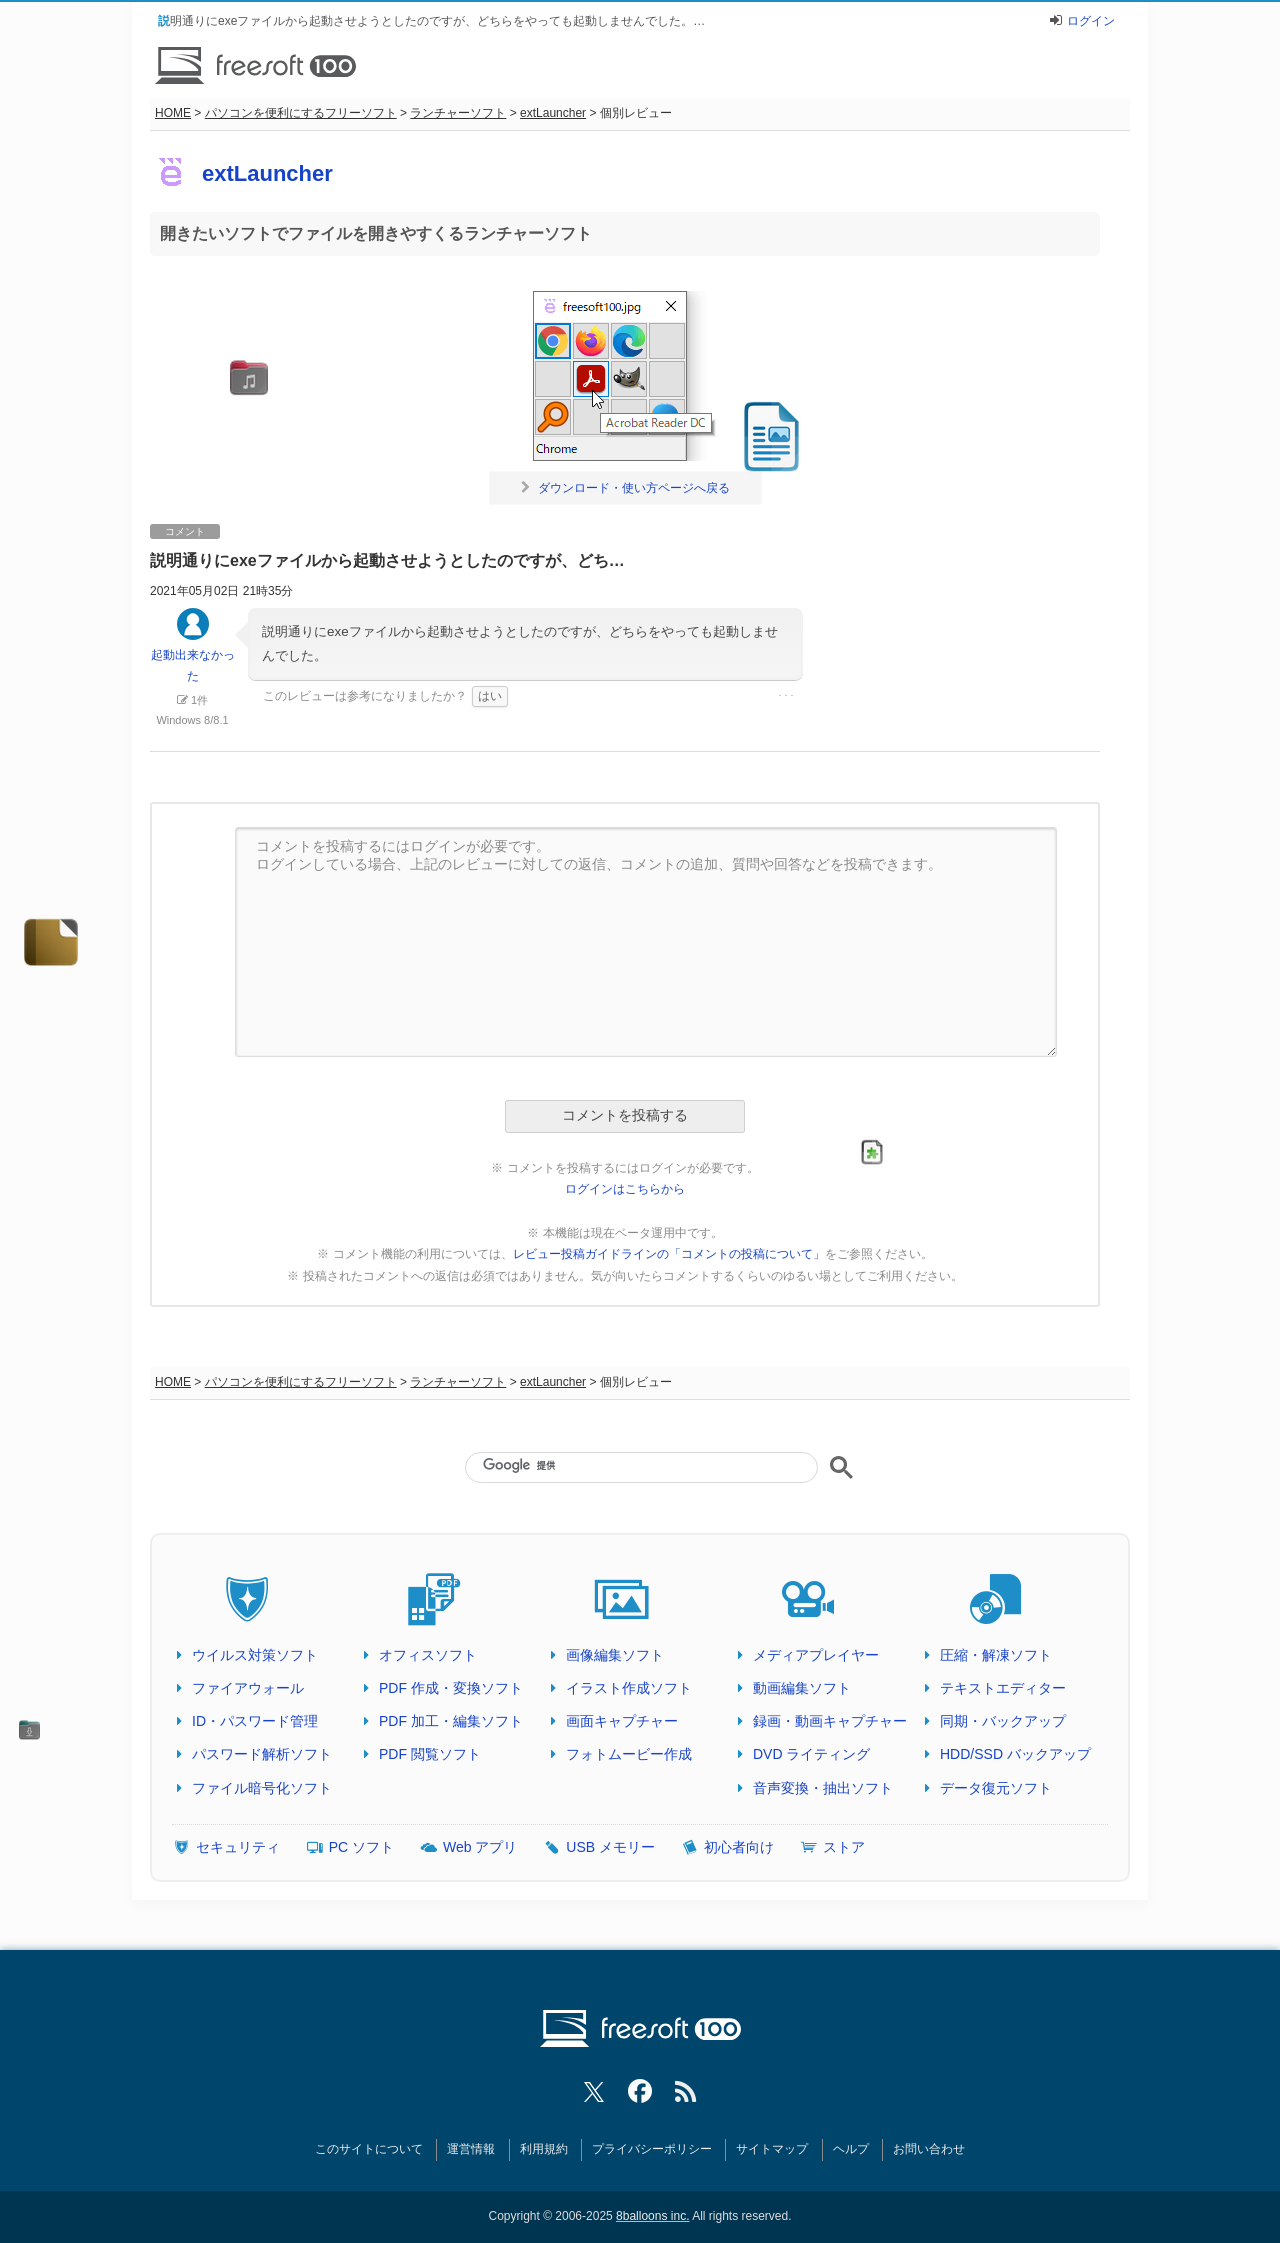 The height and width of the screenshot is (2243, 1280). What do you see at coordinates (249, 377) in the screenshot?
I see `open your music folder` at bounding box center [249, 377].